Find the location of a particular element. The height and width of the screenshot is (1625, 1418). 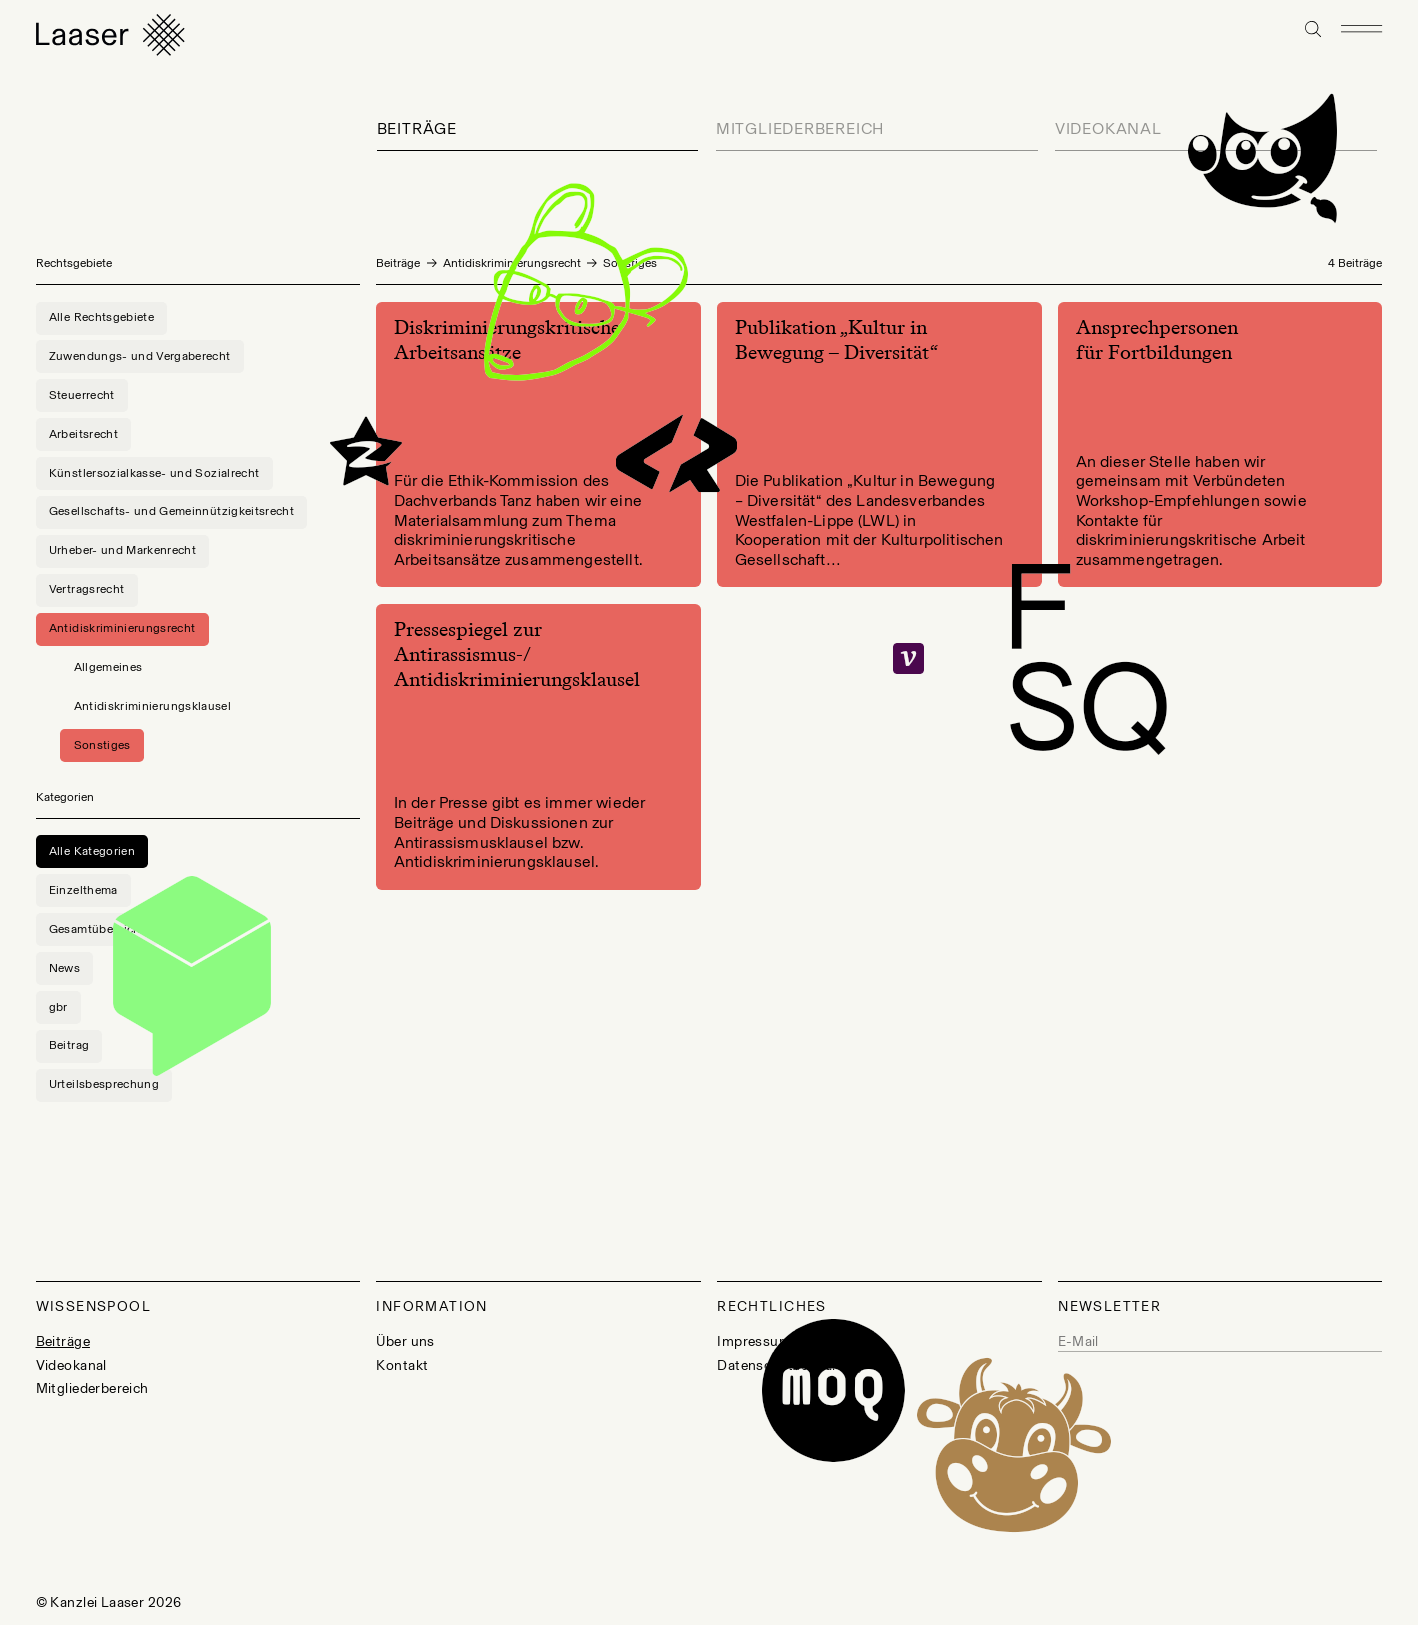

open velog blogging platform is located at coordinates (908, 658).